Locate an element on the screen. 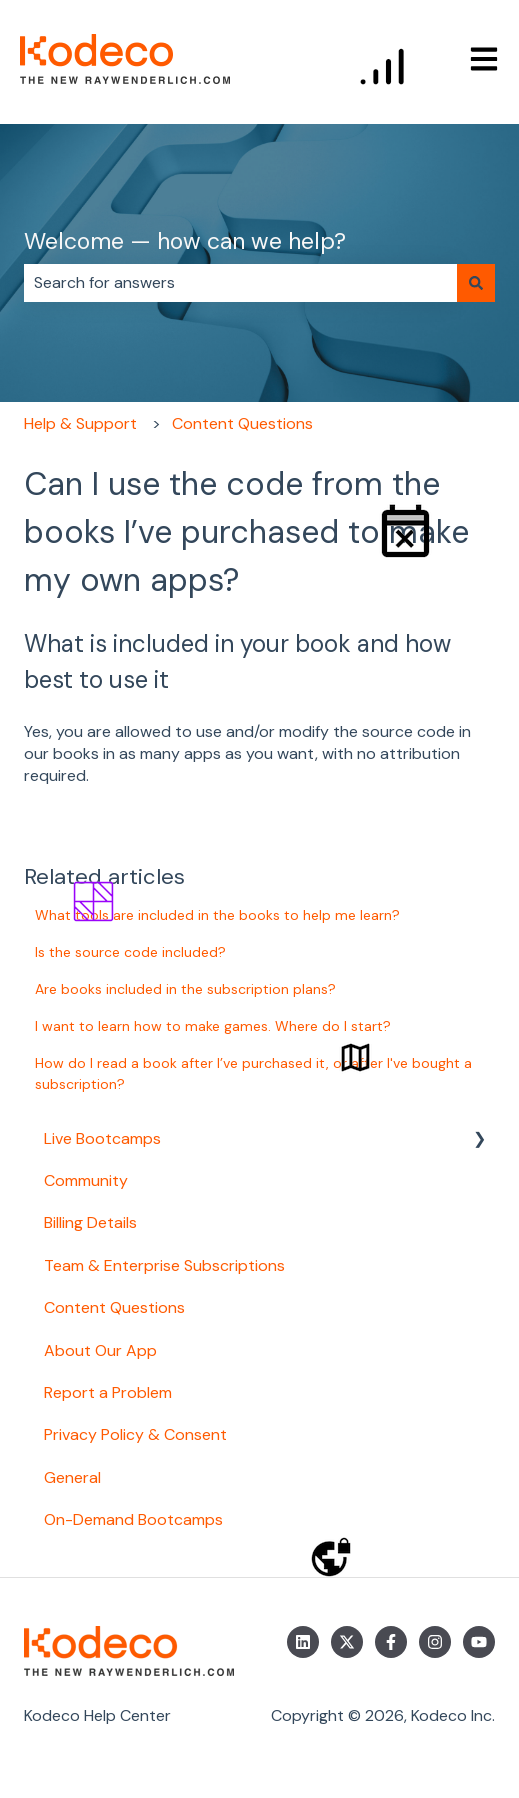 The width and height of the screenshot is (519, 1798). open map view is located at coordinates (355, 1057).